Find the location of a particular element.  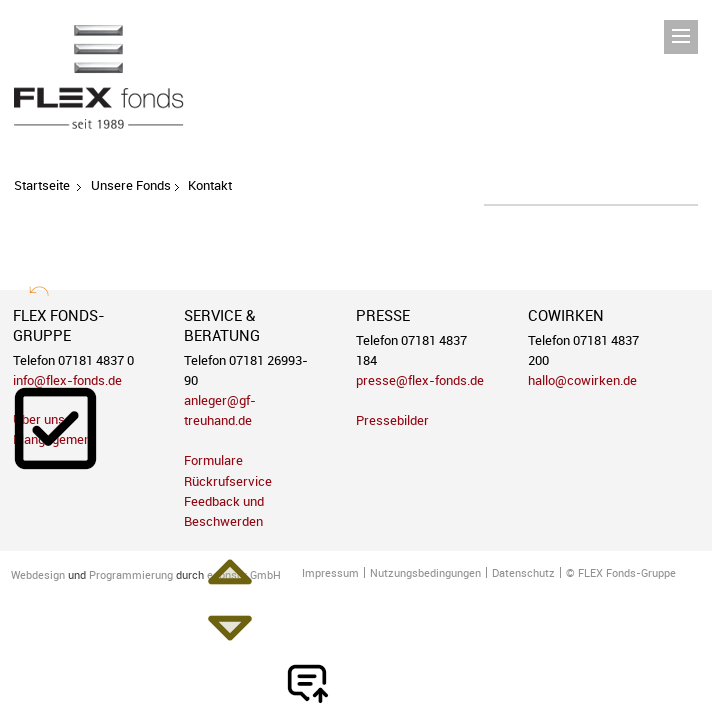

expand or collapse a dropdown menu is located at coordinates (230, 600).